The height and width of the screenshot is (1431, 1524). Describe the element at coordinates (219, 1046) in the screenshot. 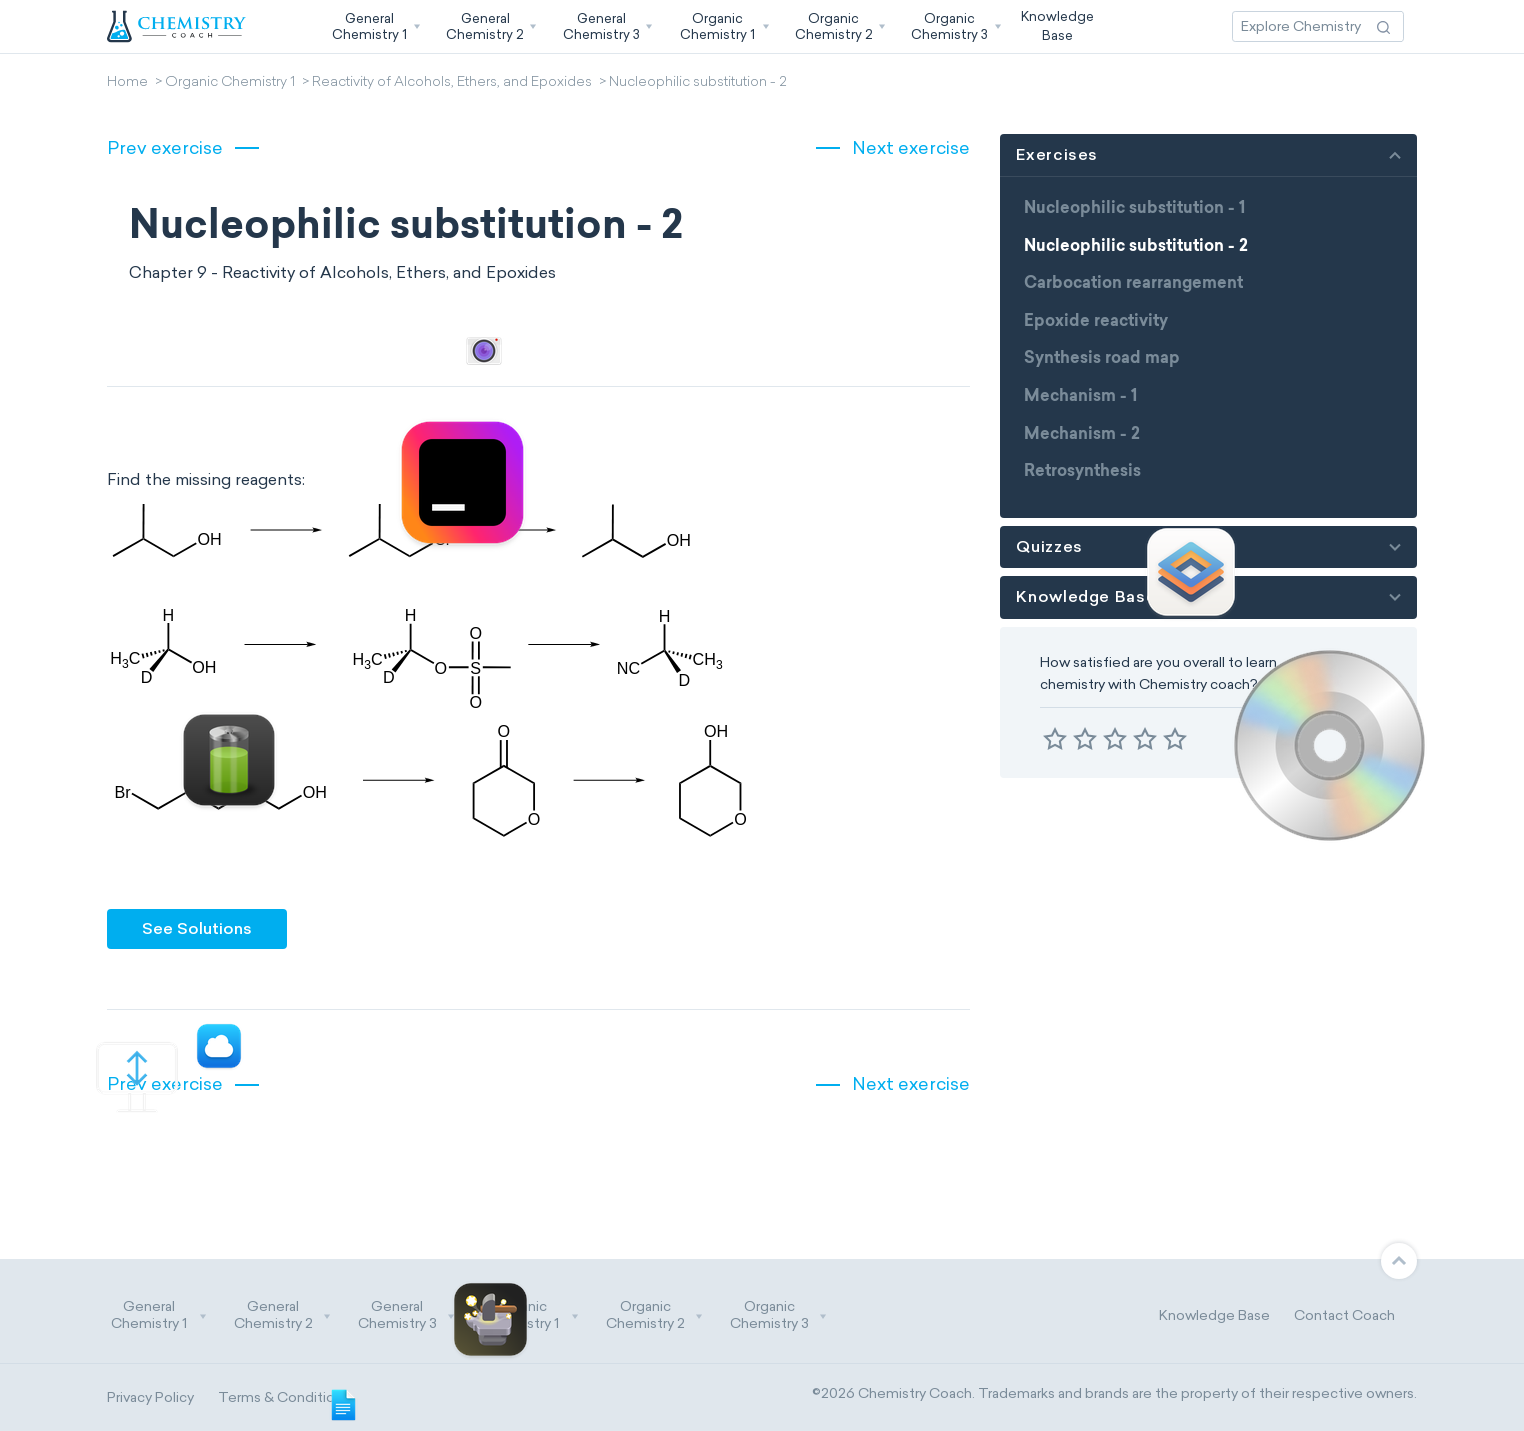

I see `access online account settings` at that location.